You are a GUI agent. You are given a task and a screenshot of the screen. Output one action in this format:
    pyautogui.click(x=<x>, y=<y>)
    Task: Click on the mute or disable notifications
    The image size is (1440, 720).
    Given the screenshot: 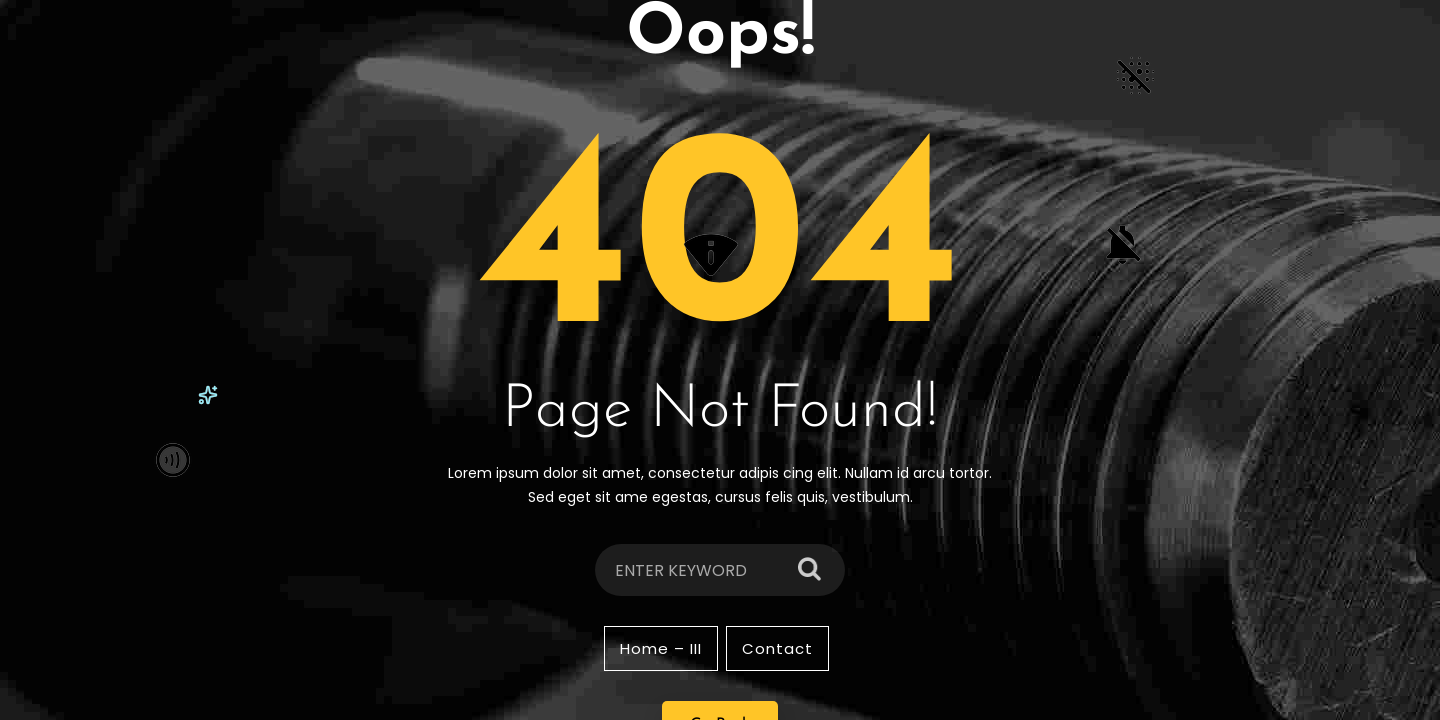 What is the action you would take?
    pyautogui.click(x=1122, y=244)
    